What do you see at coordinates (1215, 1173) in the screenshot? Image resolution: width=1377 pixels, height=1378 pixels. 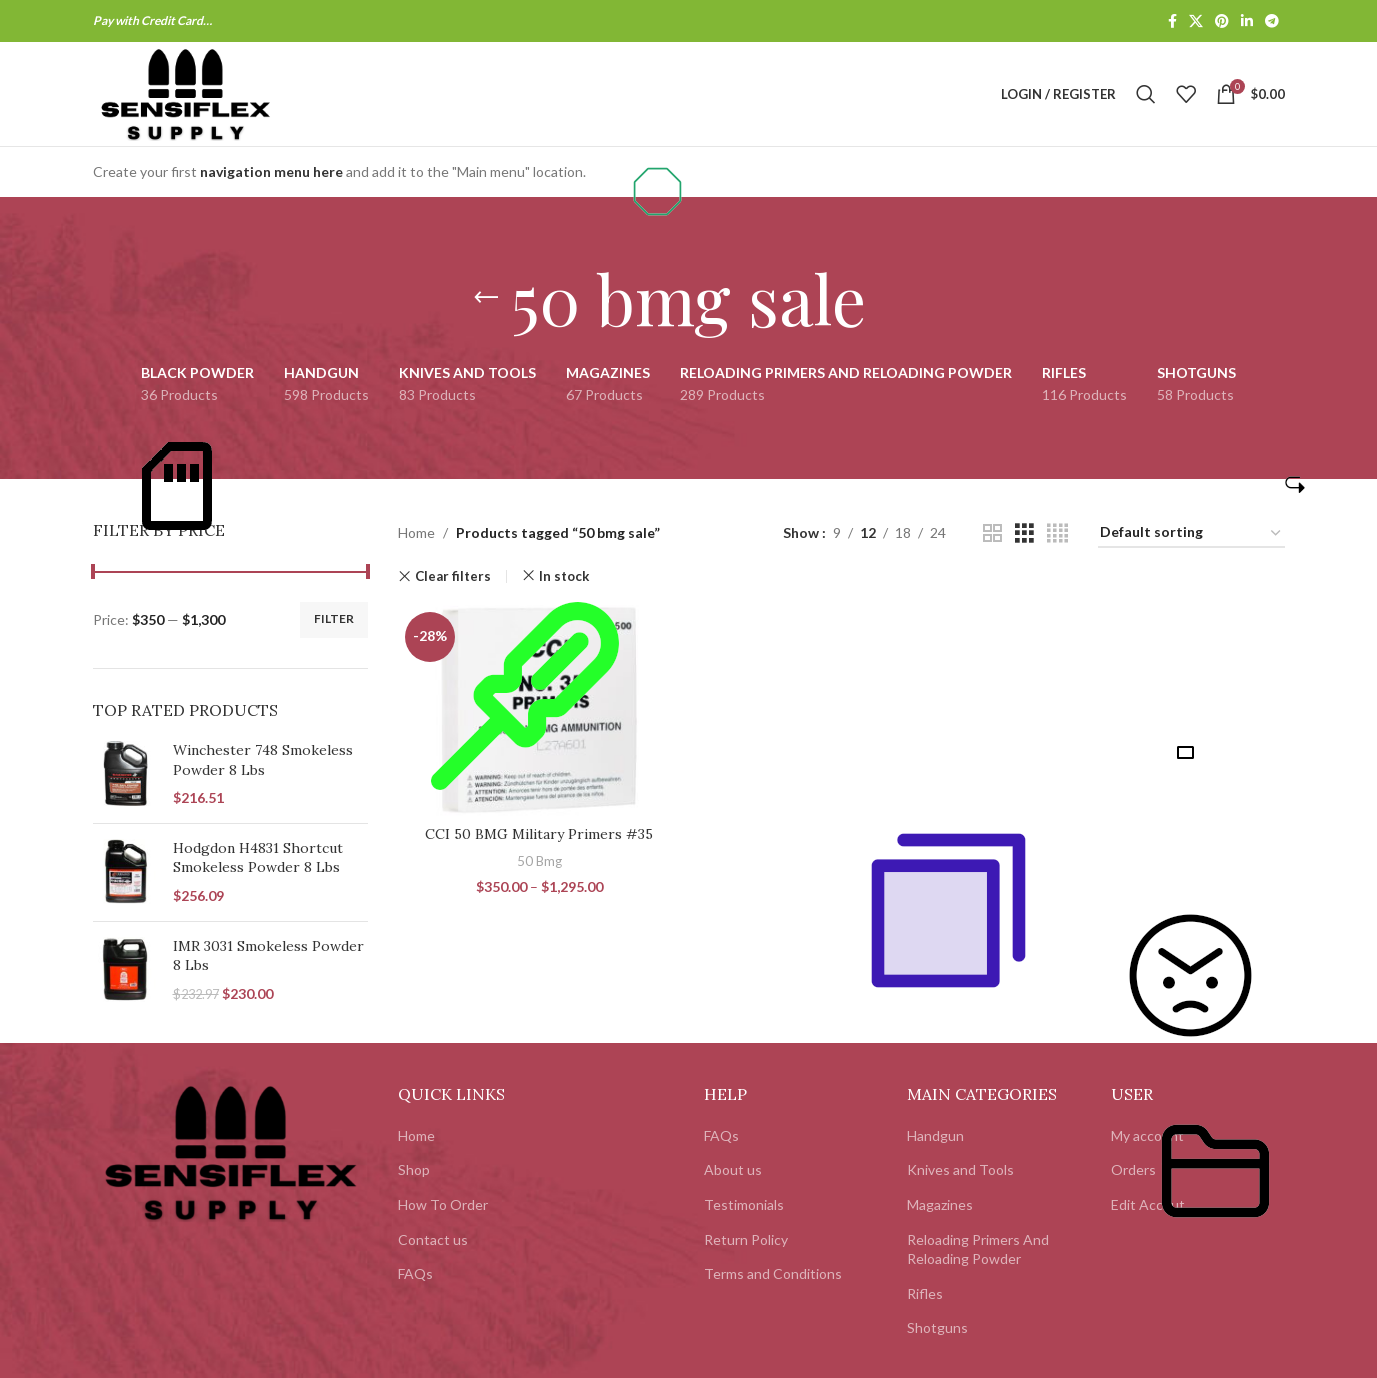 I see `browse files in a directory` at bounding box center [1215, 1173].